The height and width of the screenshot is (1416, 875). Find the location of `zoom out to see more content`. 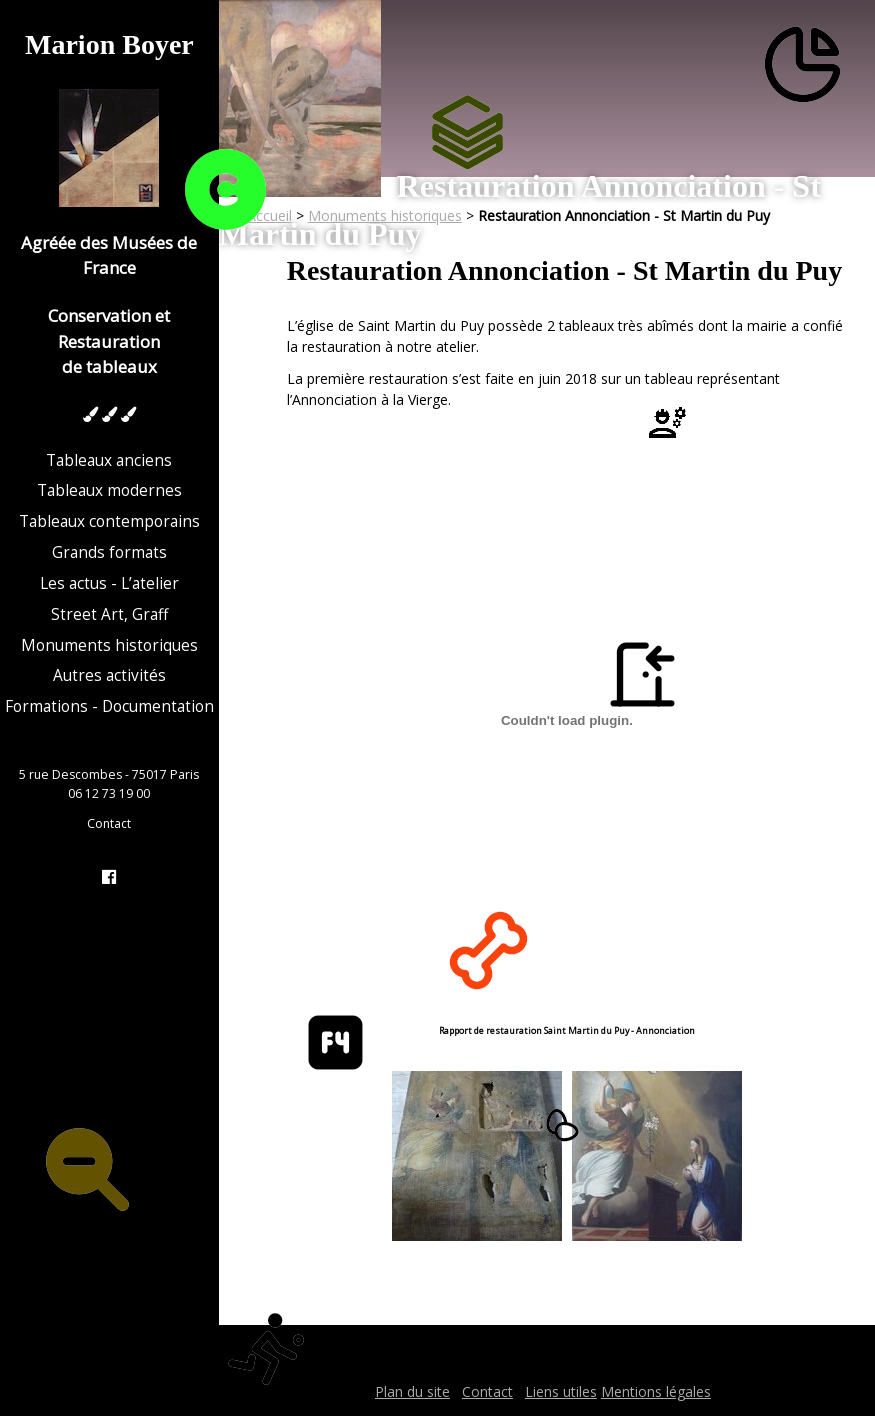

zoom out to see more content is located at coordinates (87, 1169).